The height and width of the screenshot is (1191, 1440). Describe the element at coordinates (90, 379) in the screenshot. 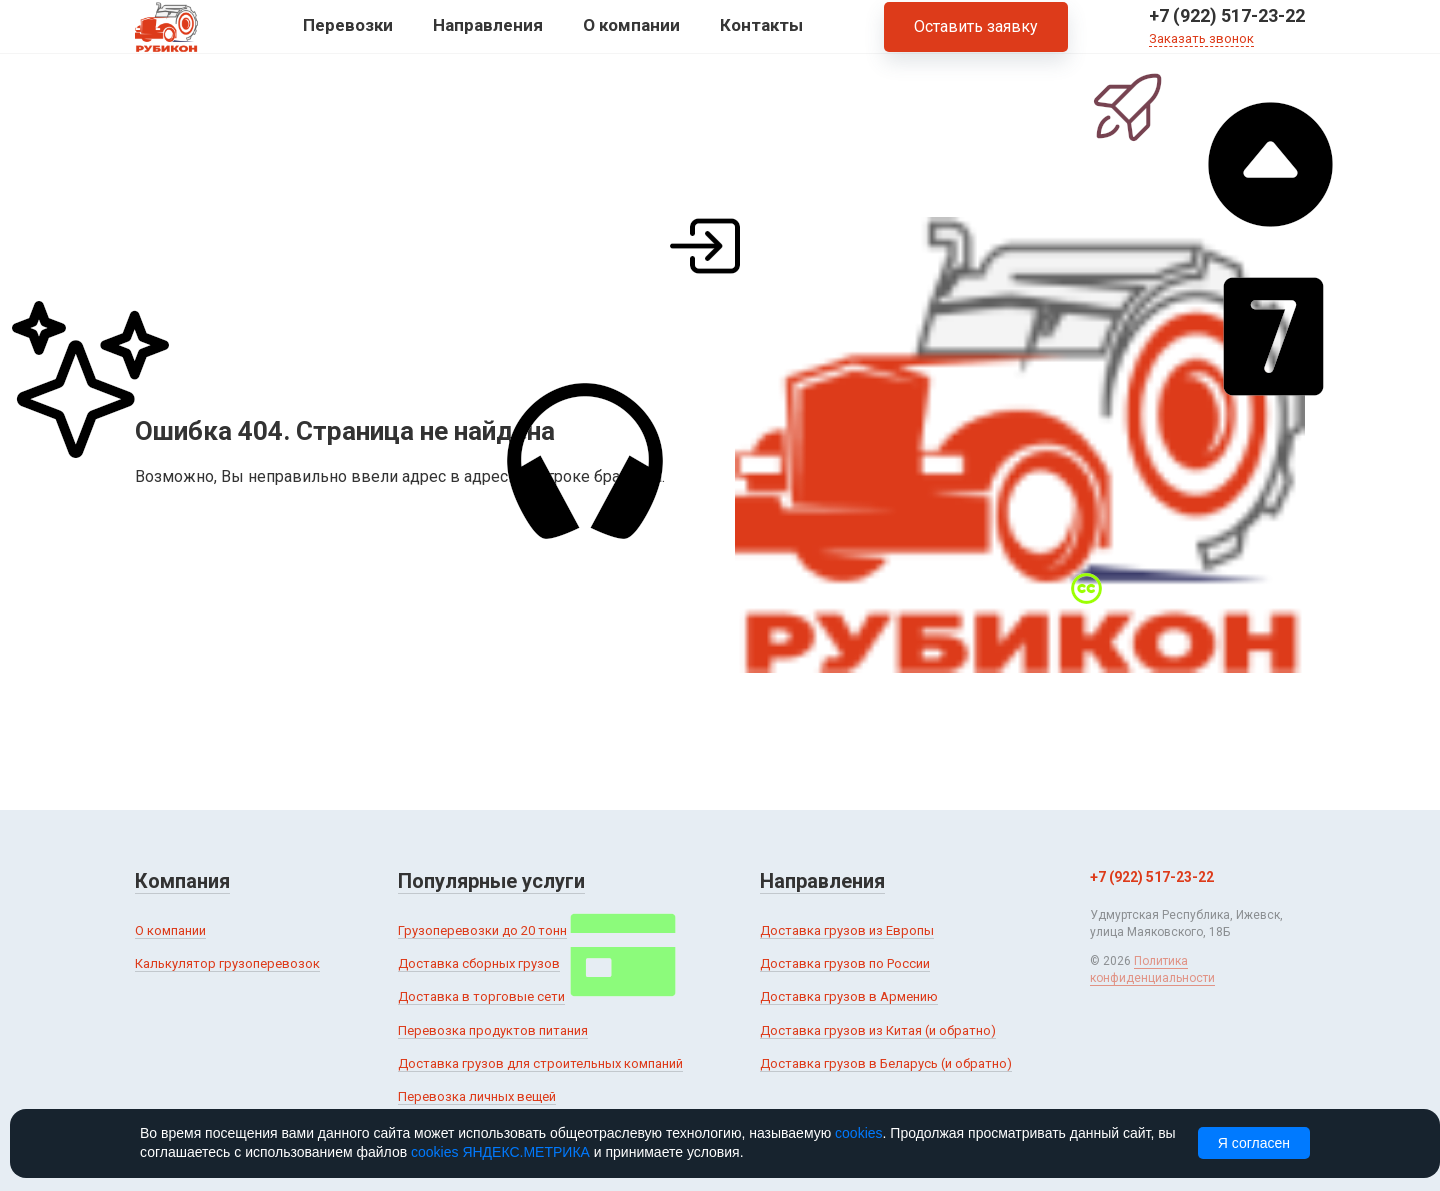

I see `indicates AI-generated or enhanced content` at that location.